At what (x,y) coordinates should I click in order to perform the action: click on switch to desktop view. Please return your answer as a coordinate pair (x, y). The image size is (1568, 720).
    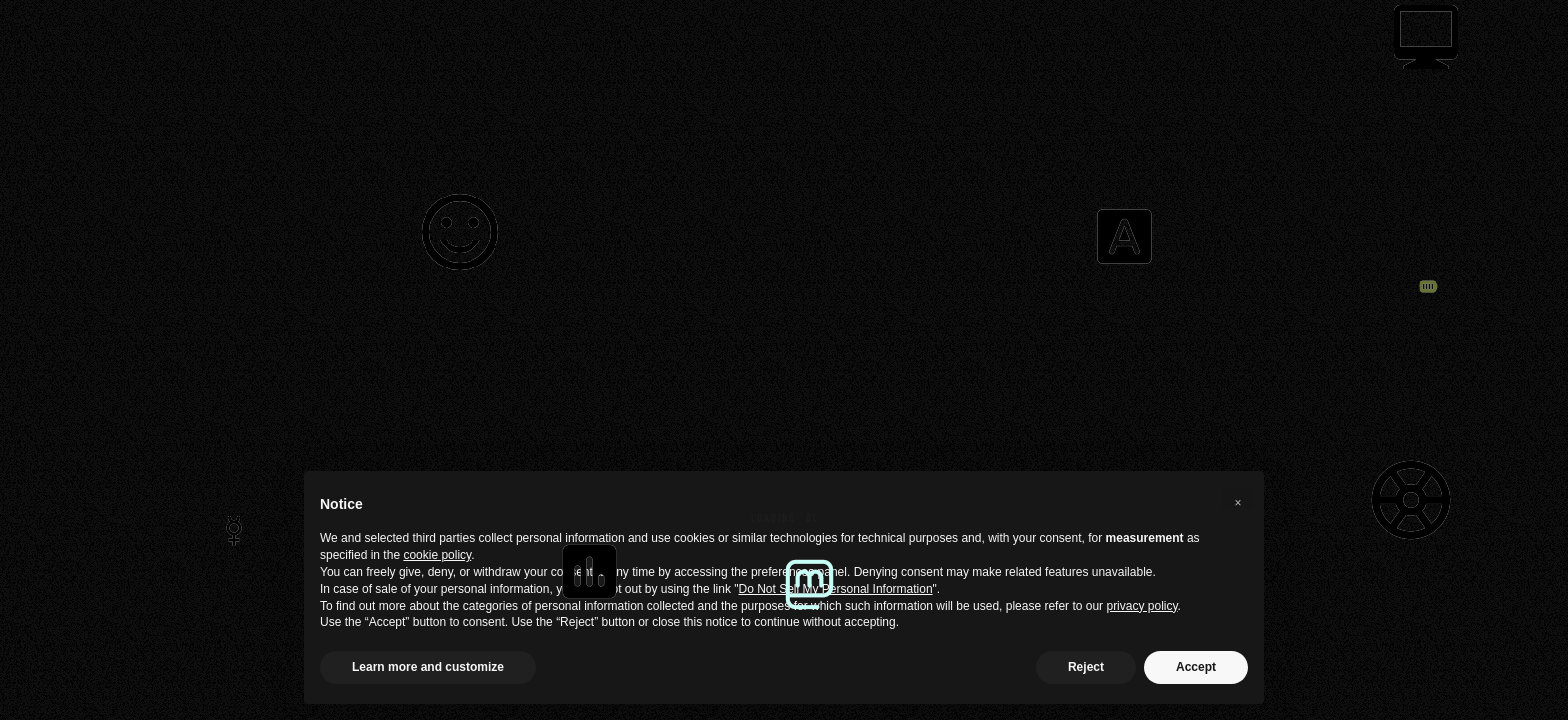
    Looking at the image, I should click on (1426, 37).